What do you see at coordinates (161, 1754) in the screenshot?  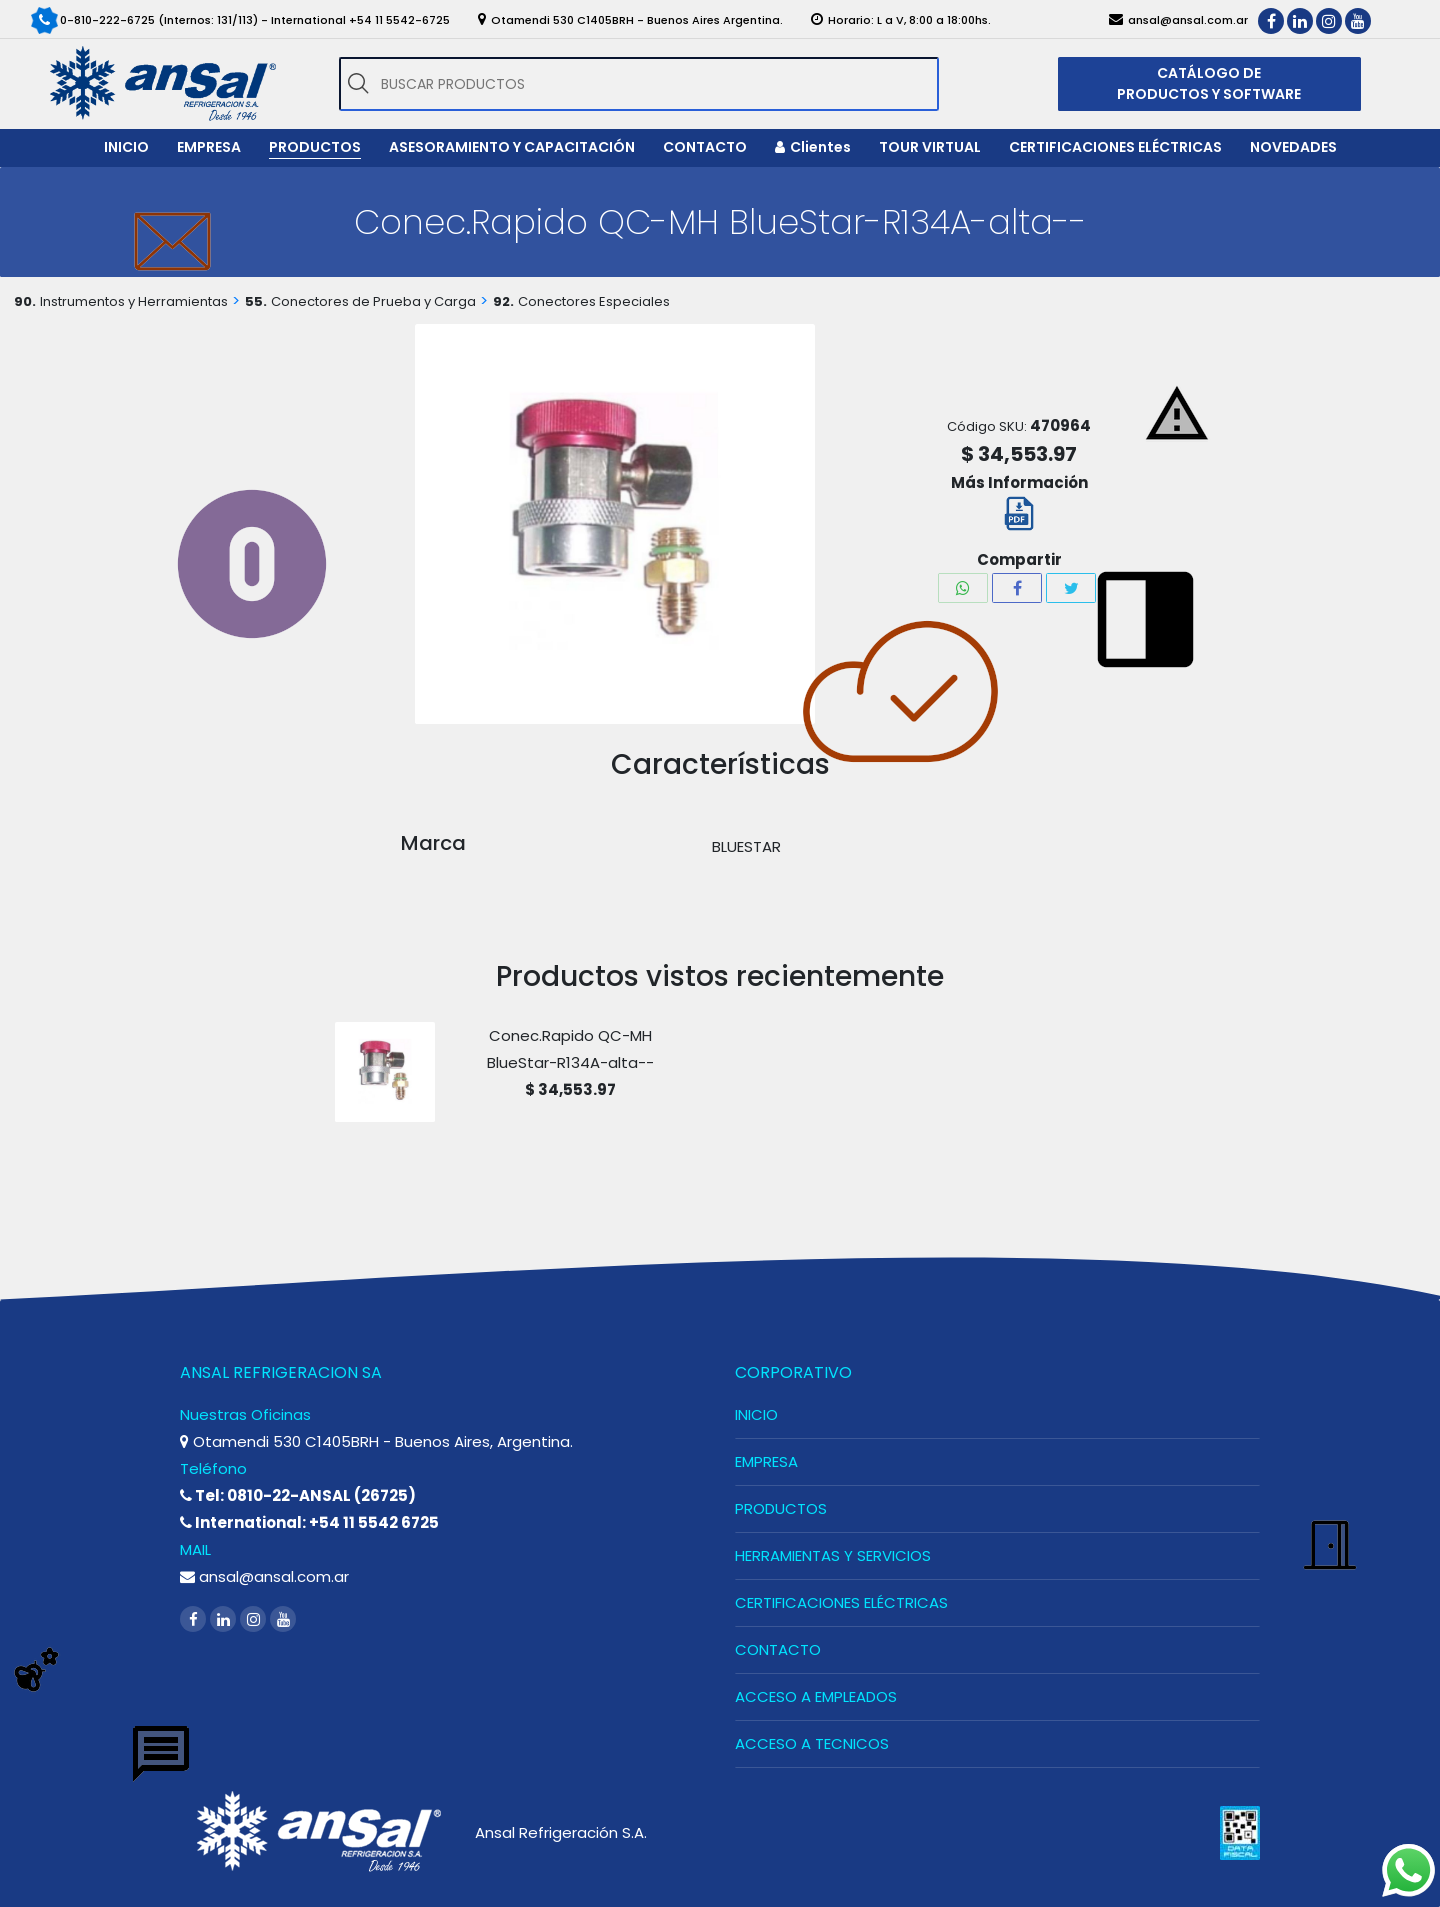 I see `open messaging or chat` at bounding box center [161, 1754].